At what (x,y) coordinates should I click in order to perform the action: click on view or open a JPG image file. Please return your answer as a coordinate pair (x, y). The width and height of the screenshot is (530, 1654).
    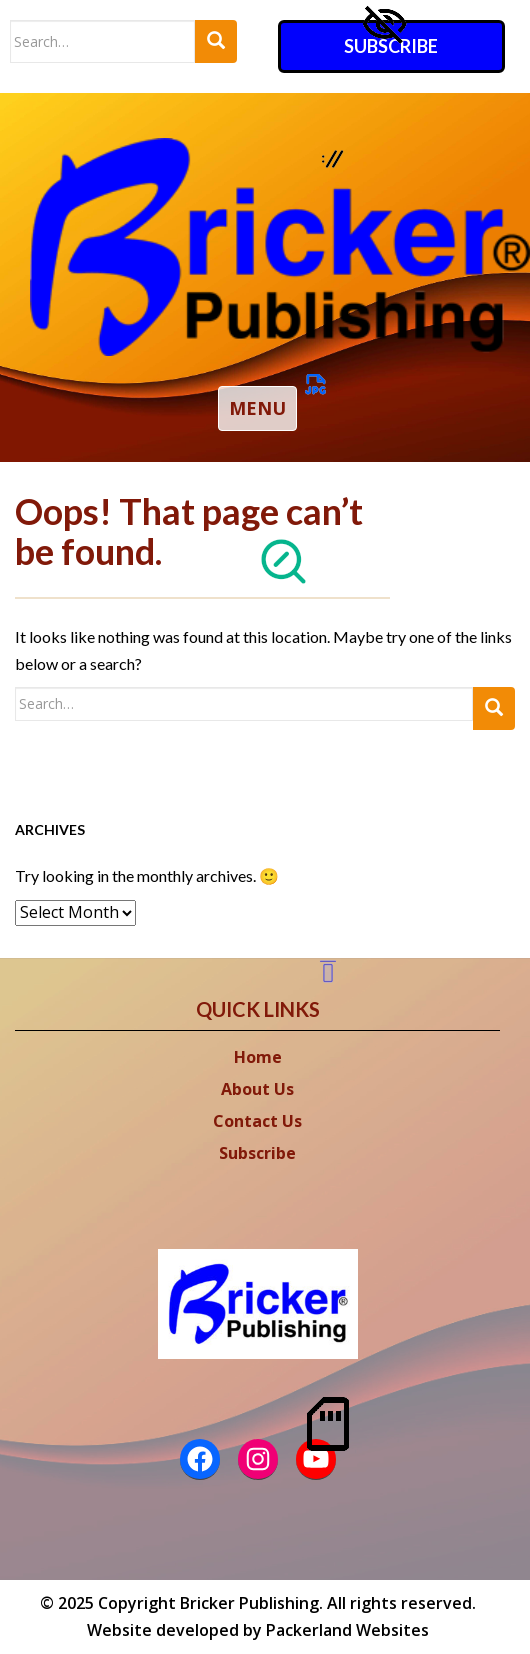
    Looking at the image, I should click on (316, 385).